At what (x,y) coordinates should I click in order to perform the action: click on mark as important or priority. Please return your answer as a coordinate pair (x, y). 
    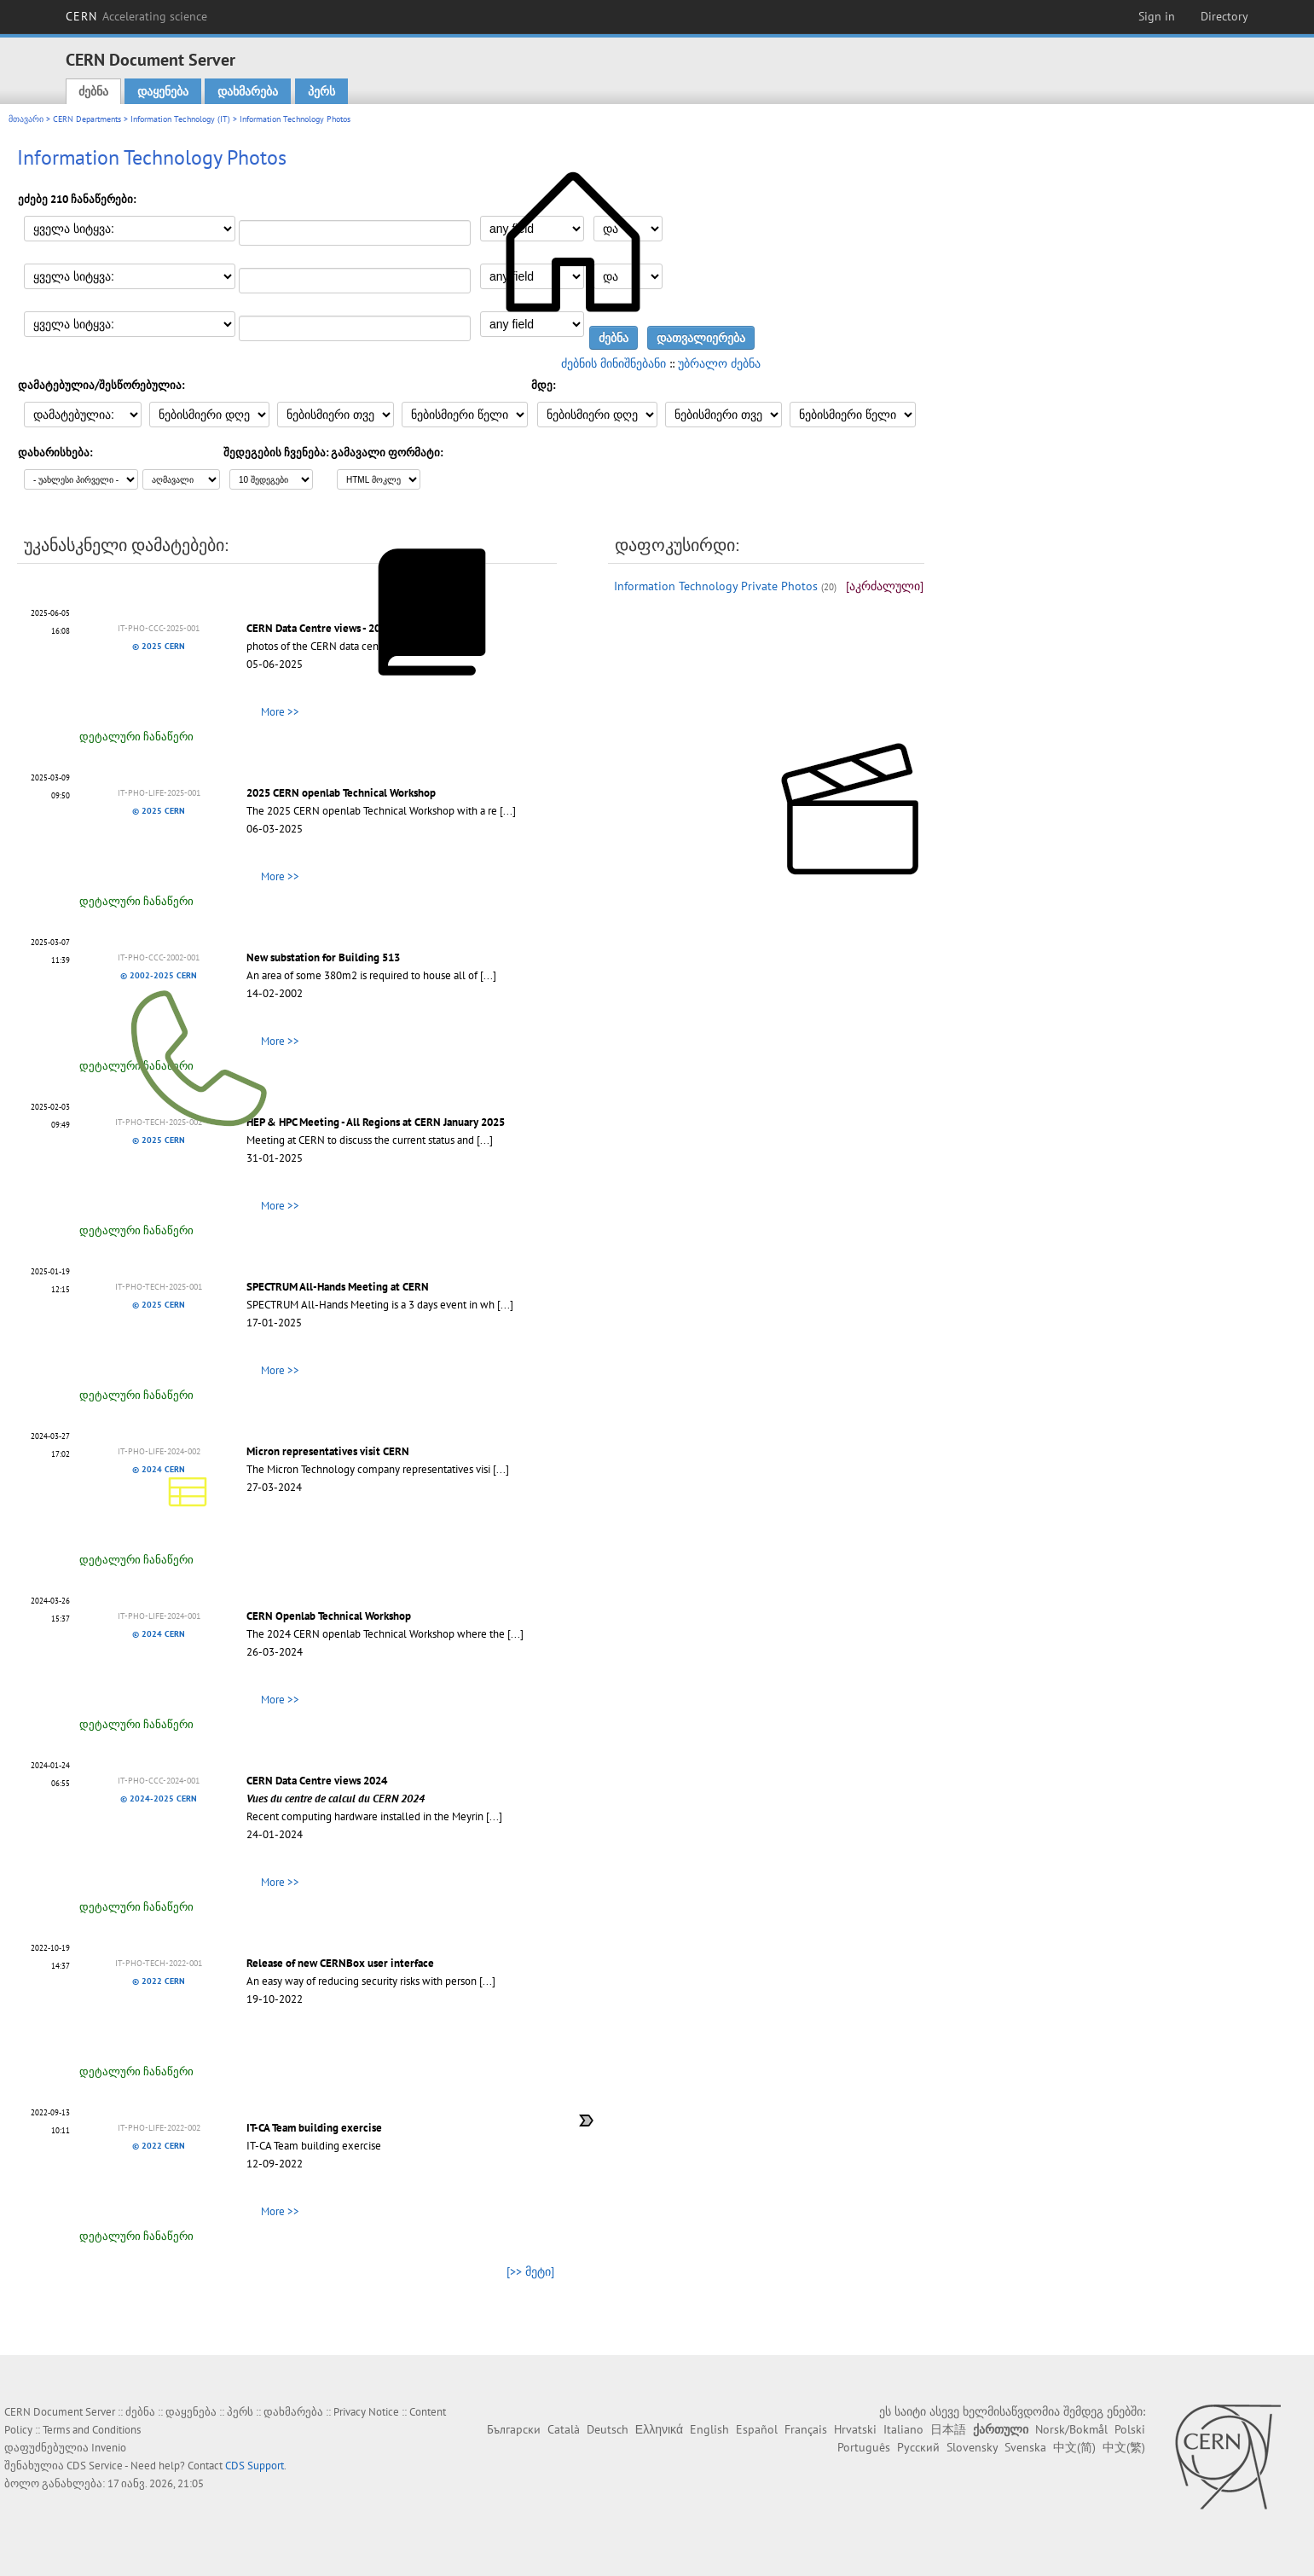
    Looking at the image, I should click on (586, 2121).